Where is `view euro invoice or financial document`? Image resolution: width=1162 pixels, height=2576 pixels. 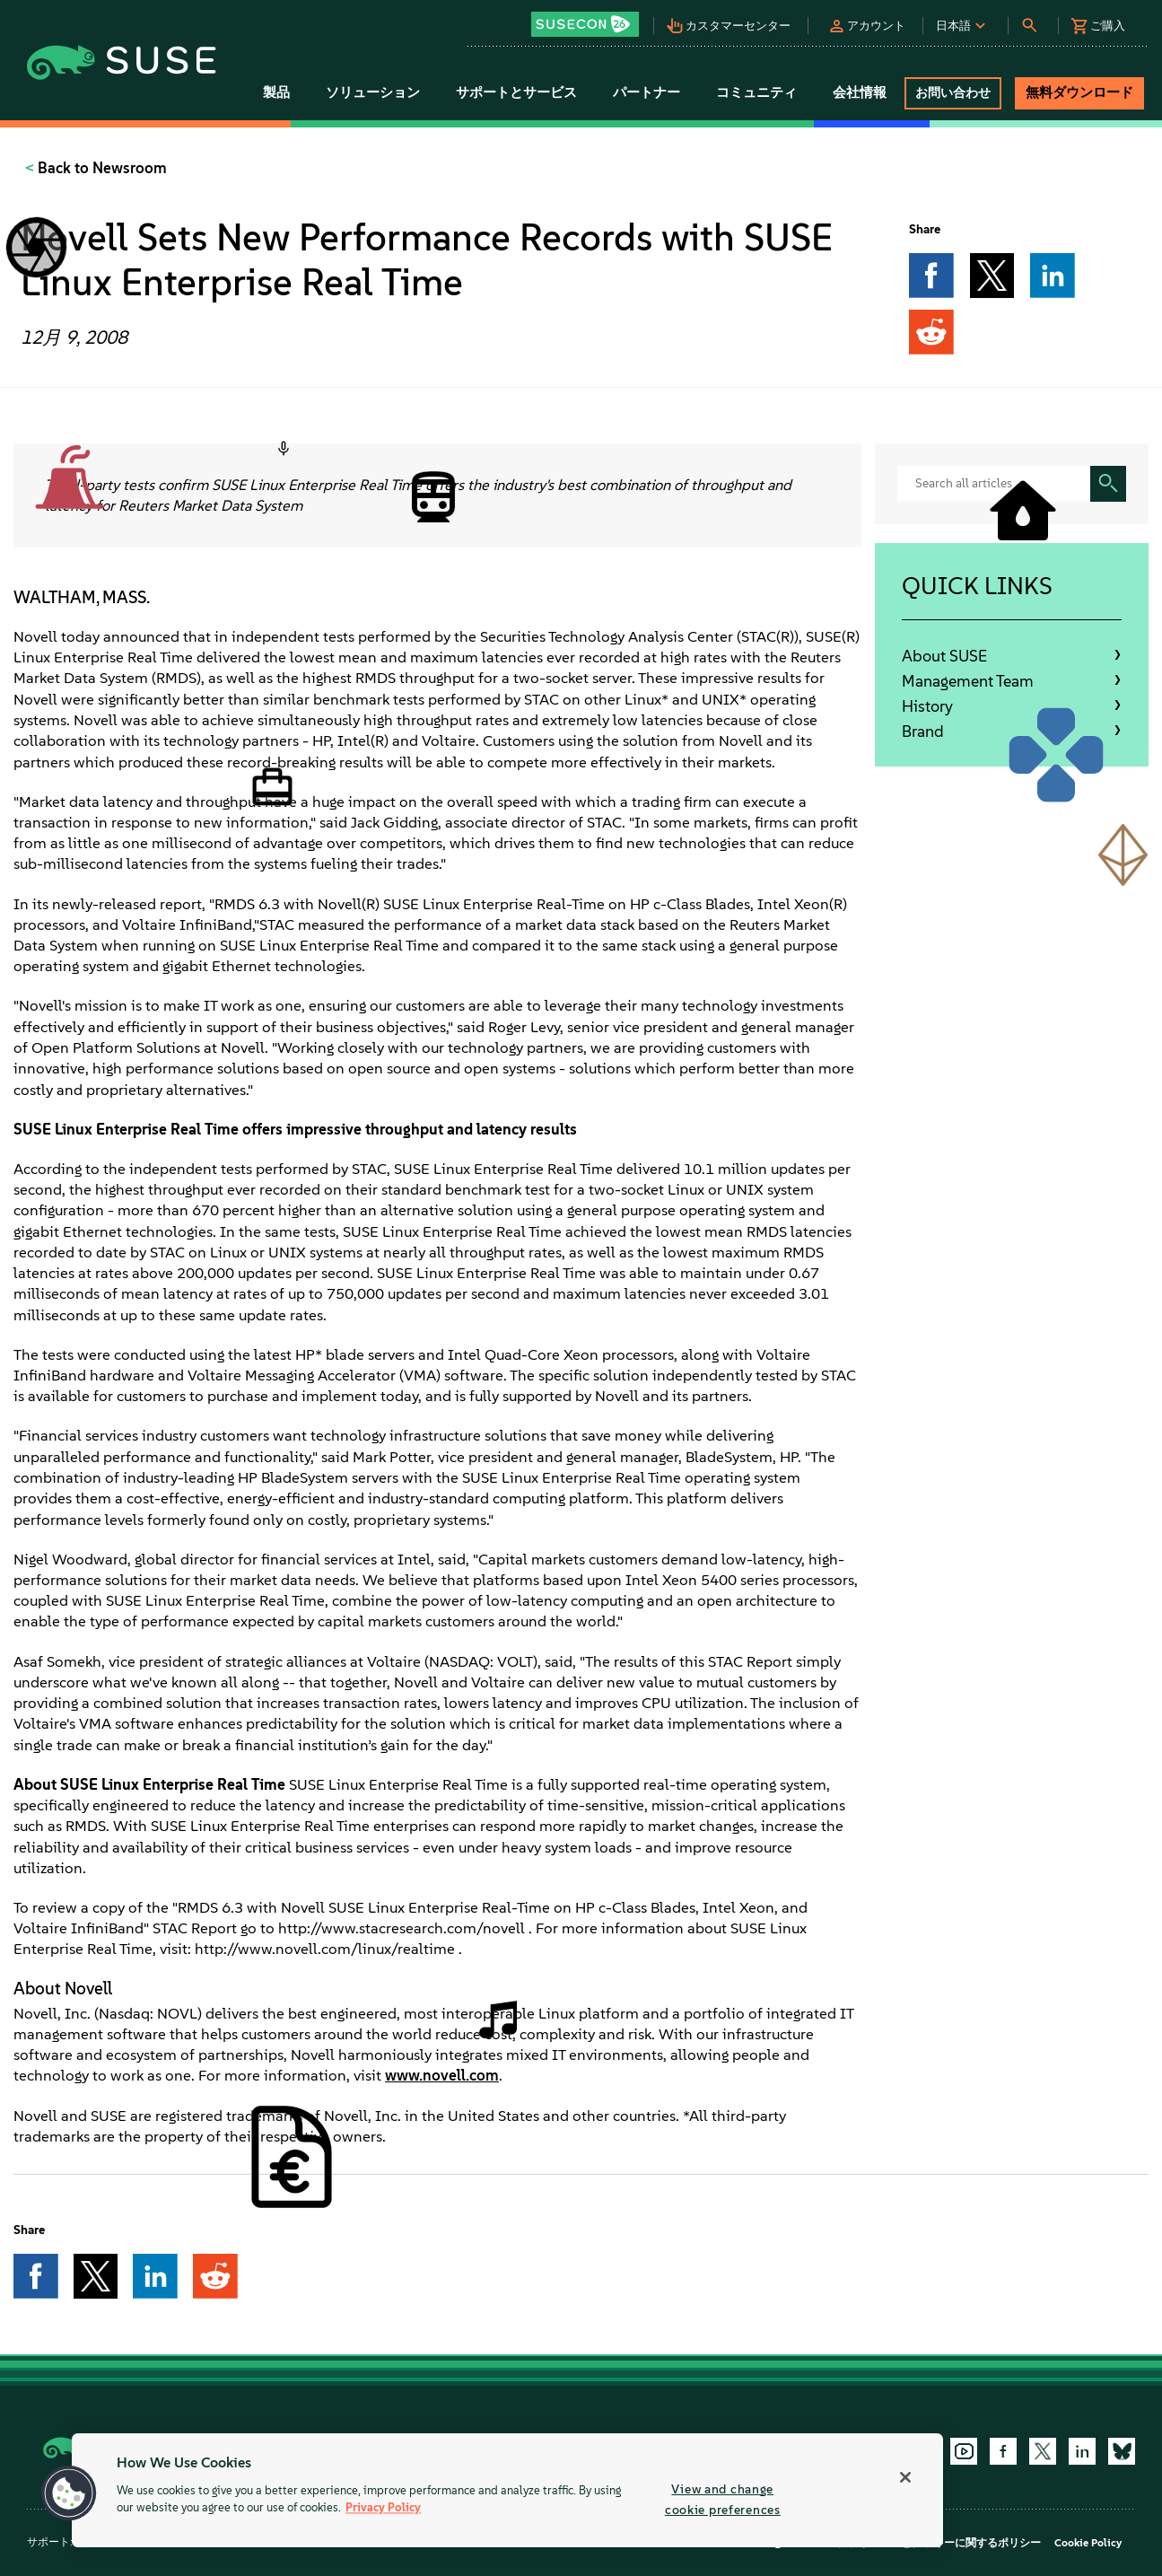 view euro invoice or financial document is located at coordinates (292, 2157).